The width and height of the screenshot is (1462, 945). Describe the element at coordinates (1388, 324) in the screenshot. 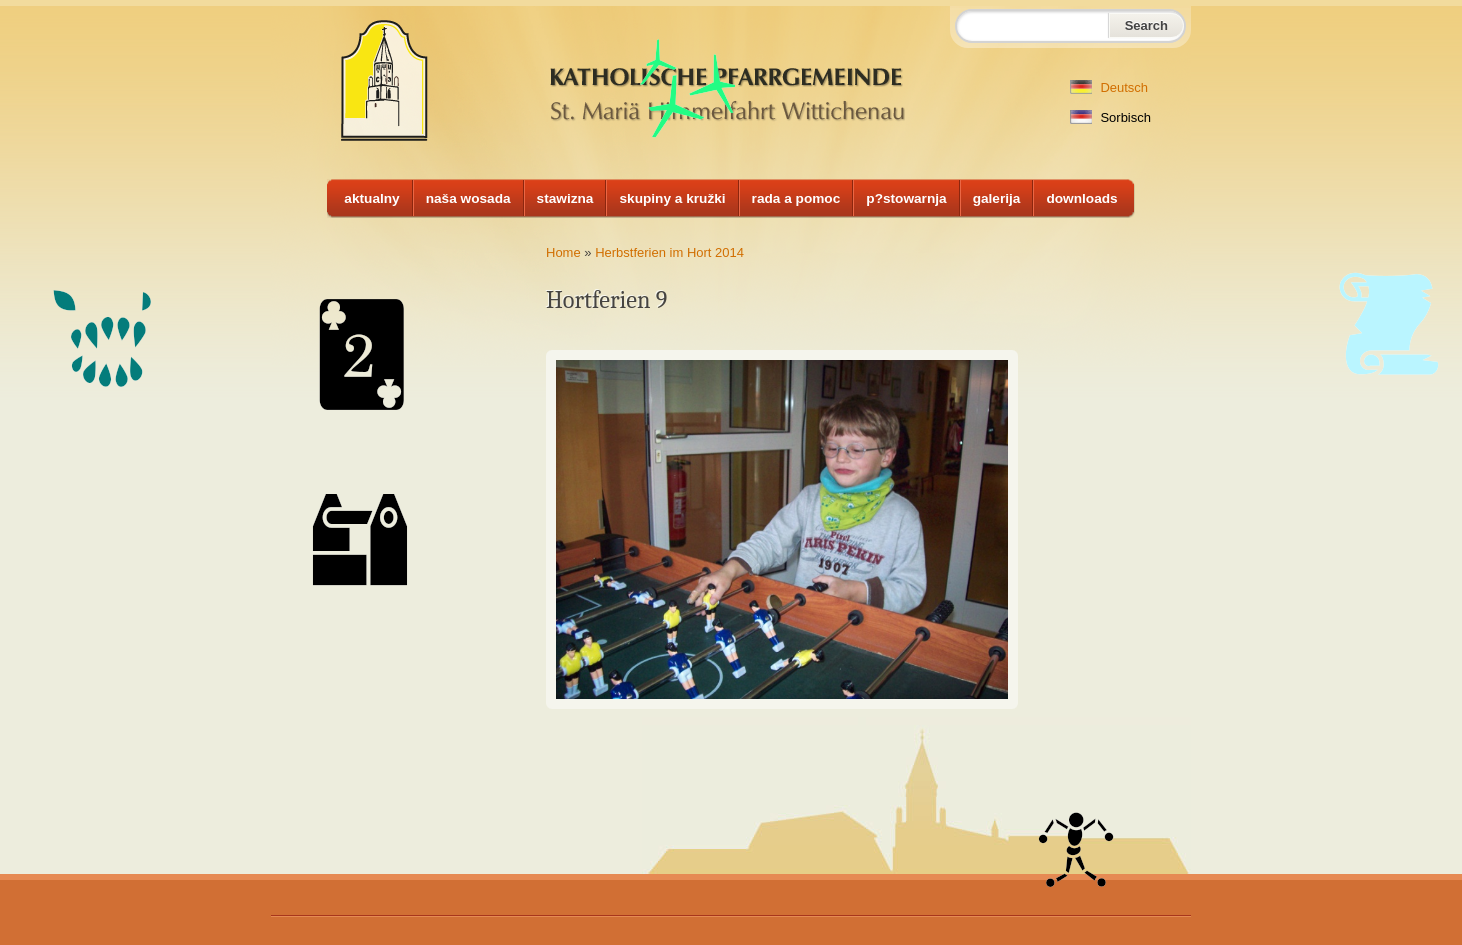

I see `view quest details or storyline` at that location.